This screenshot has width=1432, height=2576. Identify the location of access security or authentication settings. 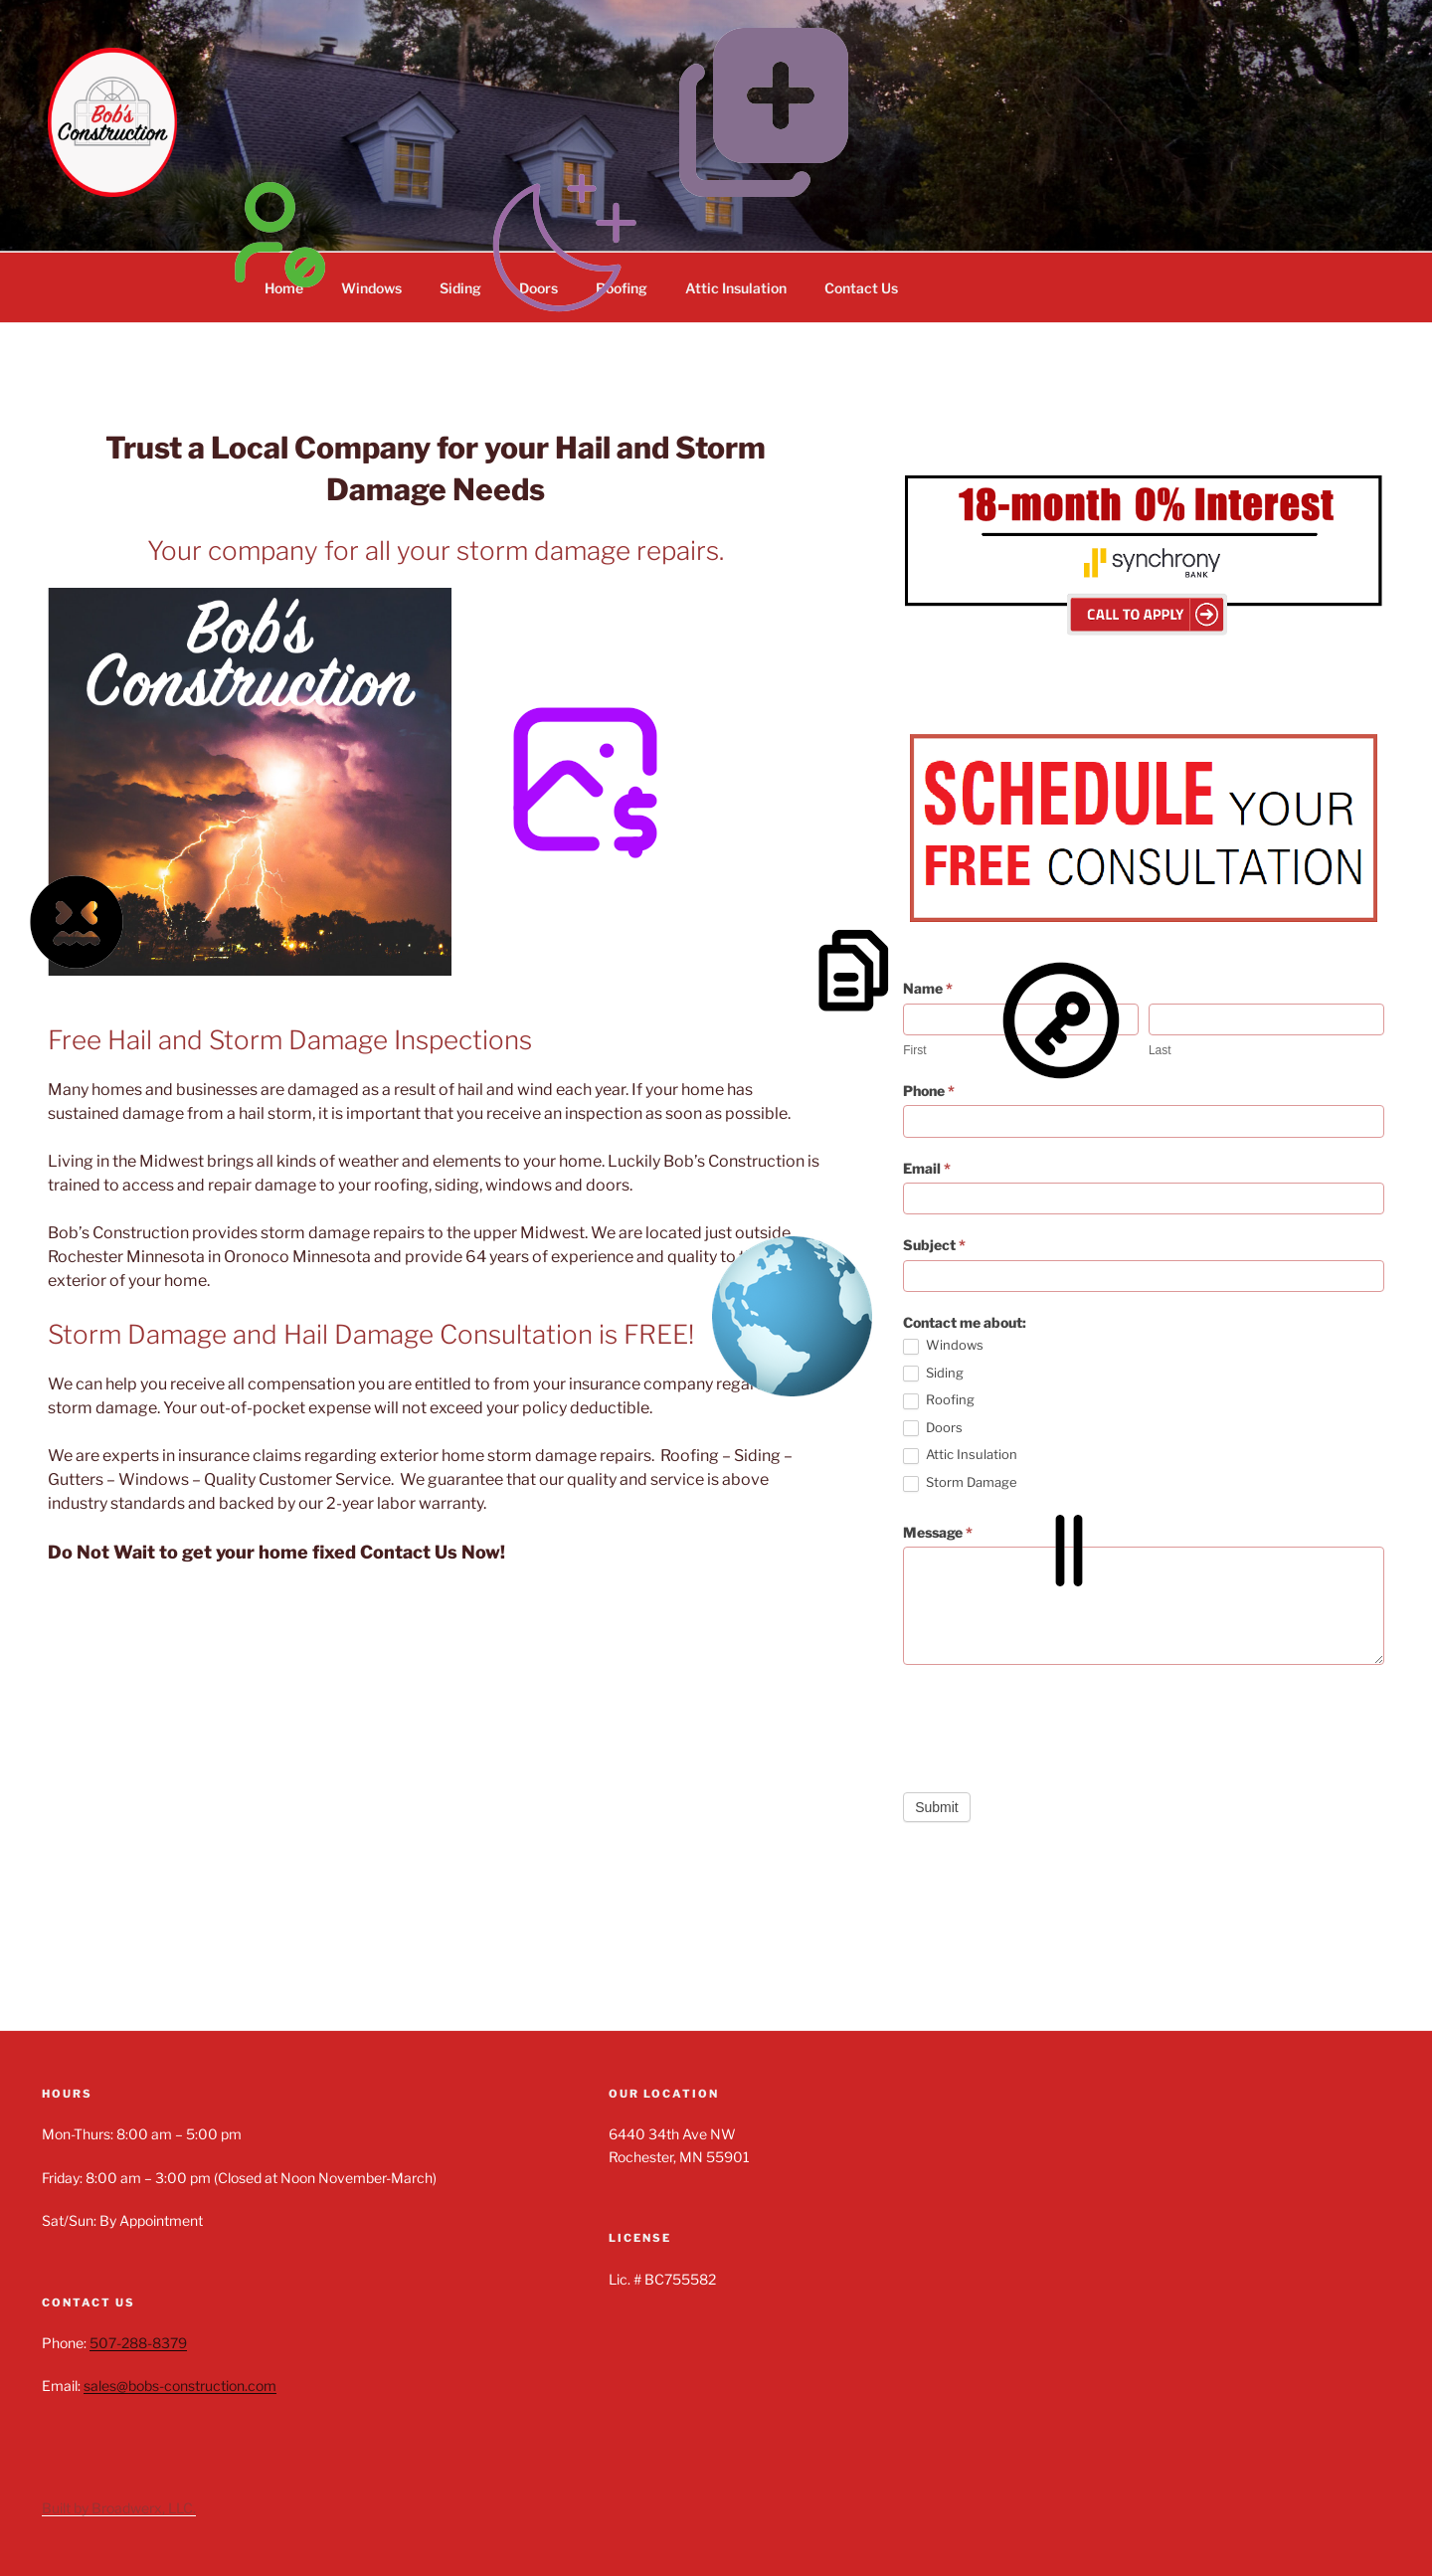
(1061, 1020).